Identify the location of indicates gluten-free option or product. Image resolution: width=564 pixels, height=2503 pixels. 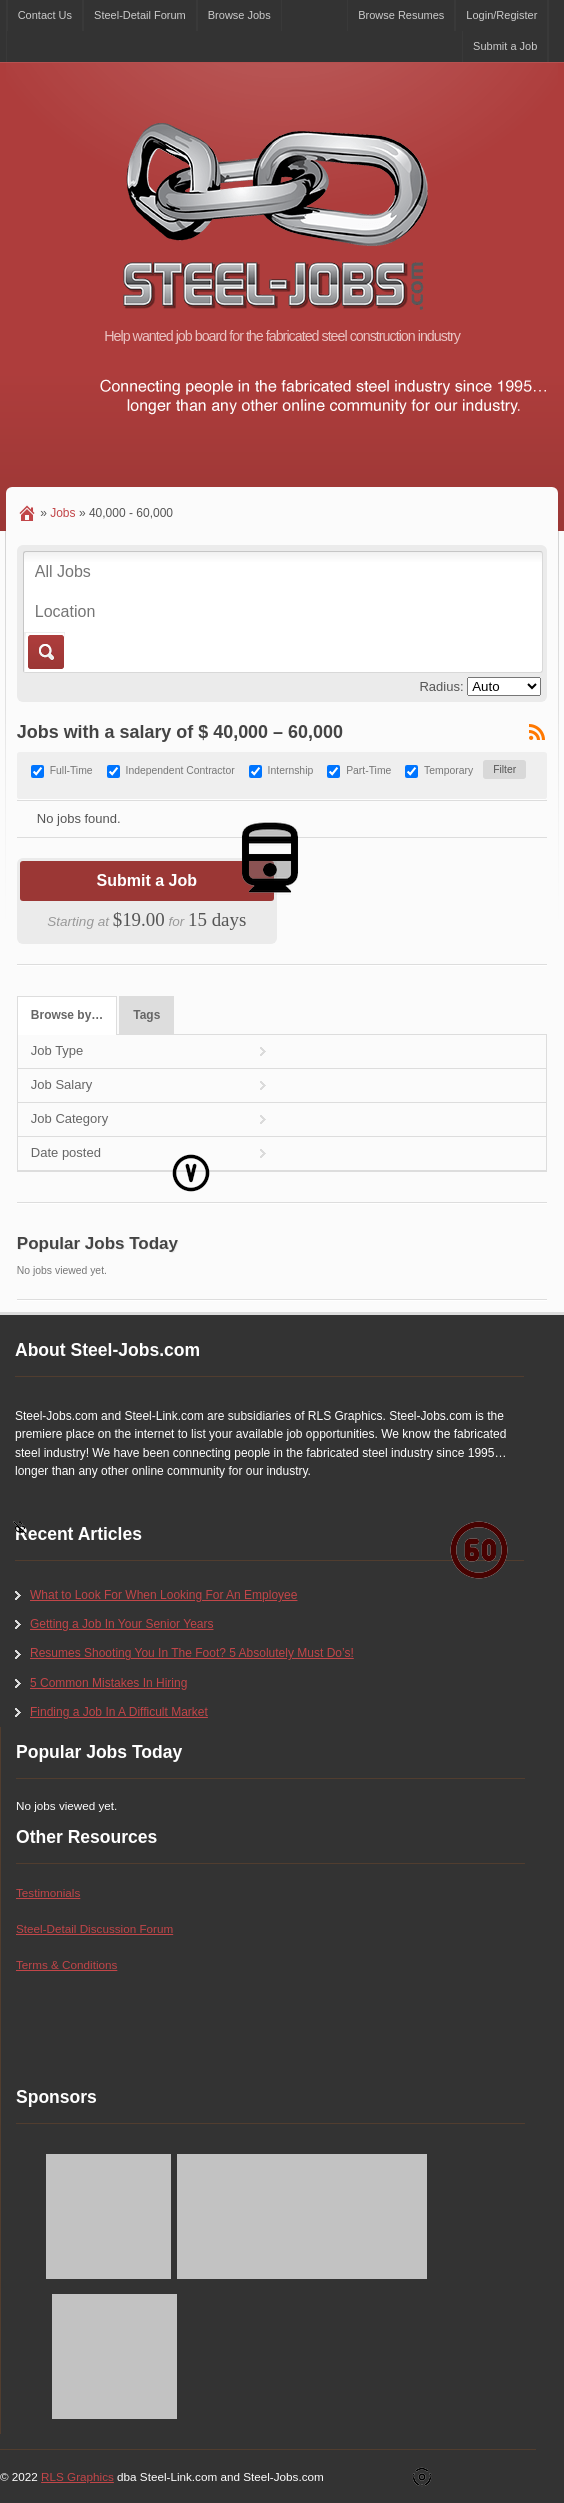
(20, 1528).